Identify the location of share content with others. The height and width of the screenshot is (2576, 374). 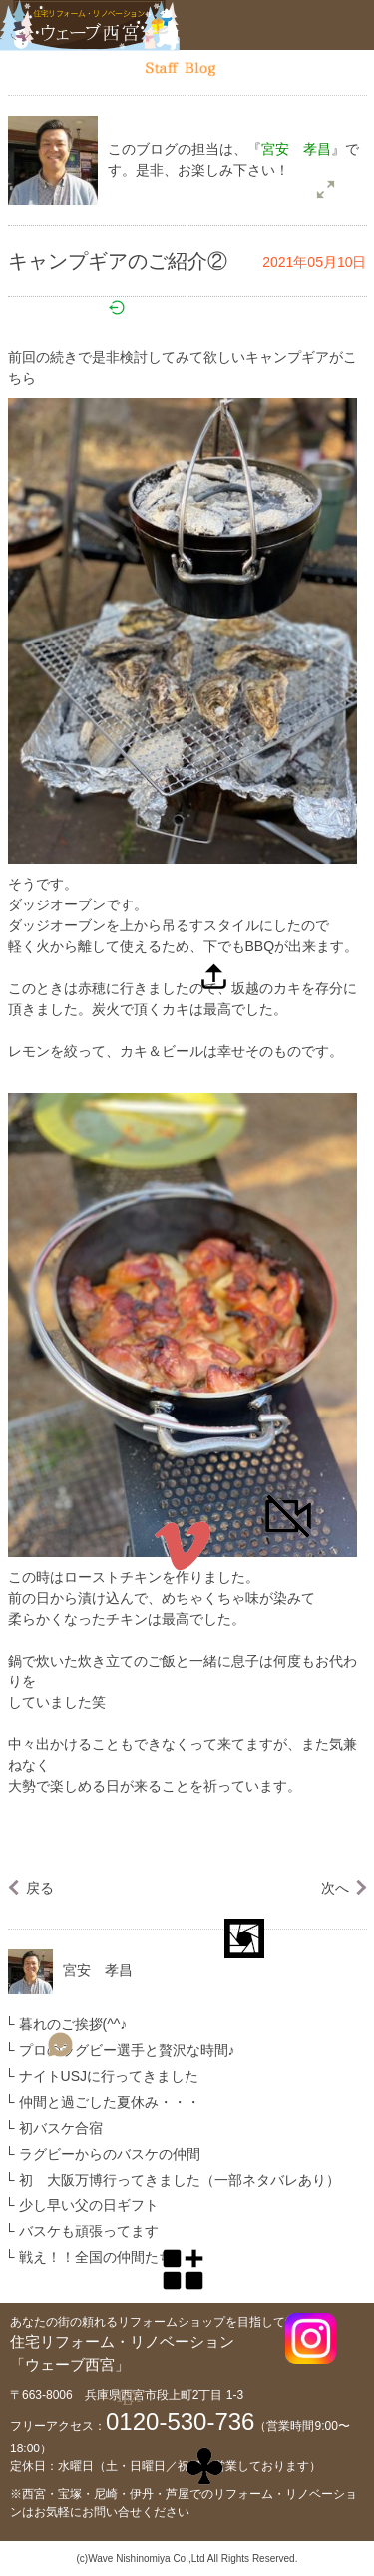
(213, 976).